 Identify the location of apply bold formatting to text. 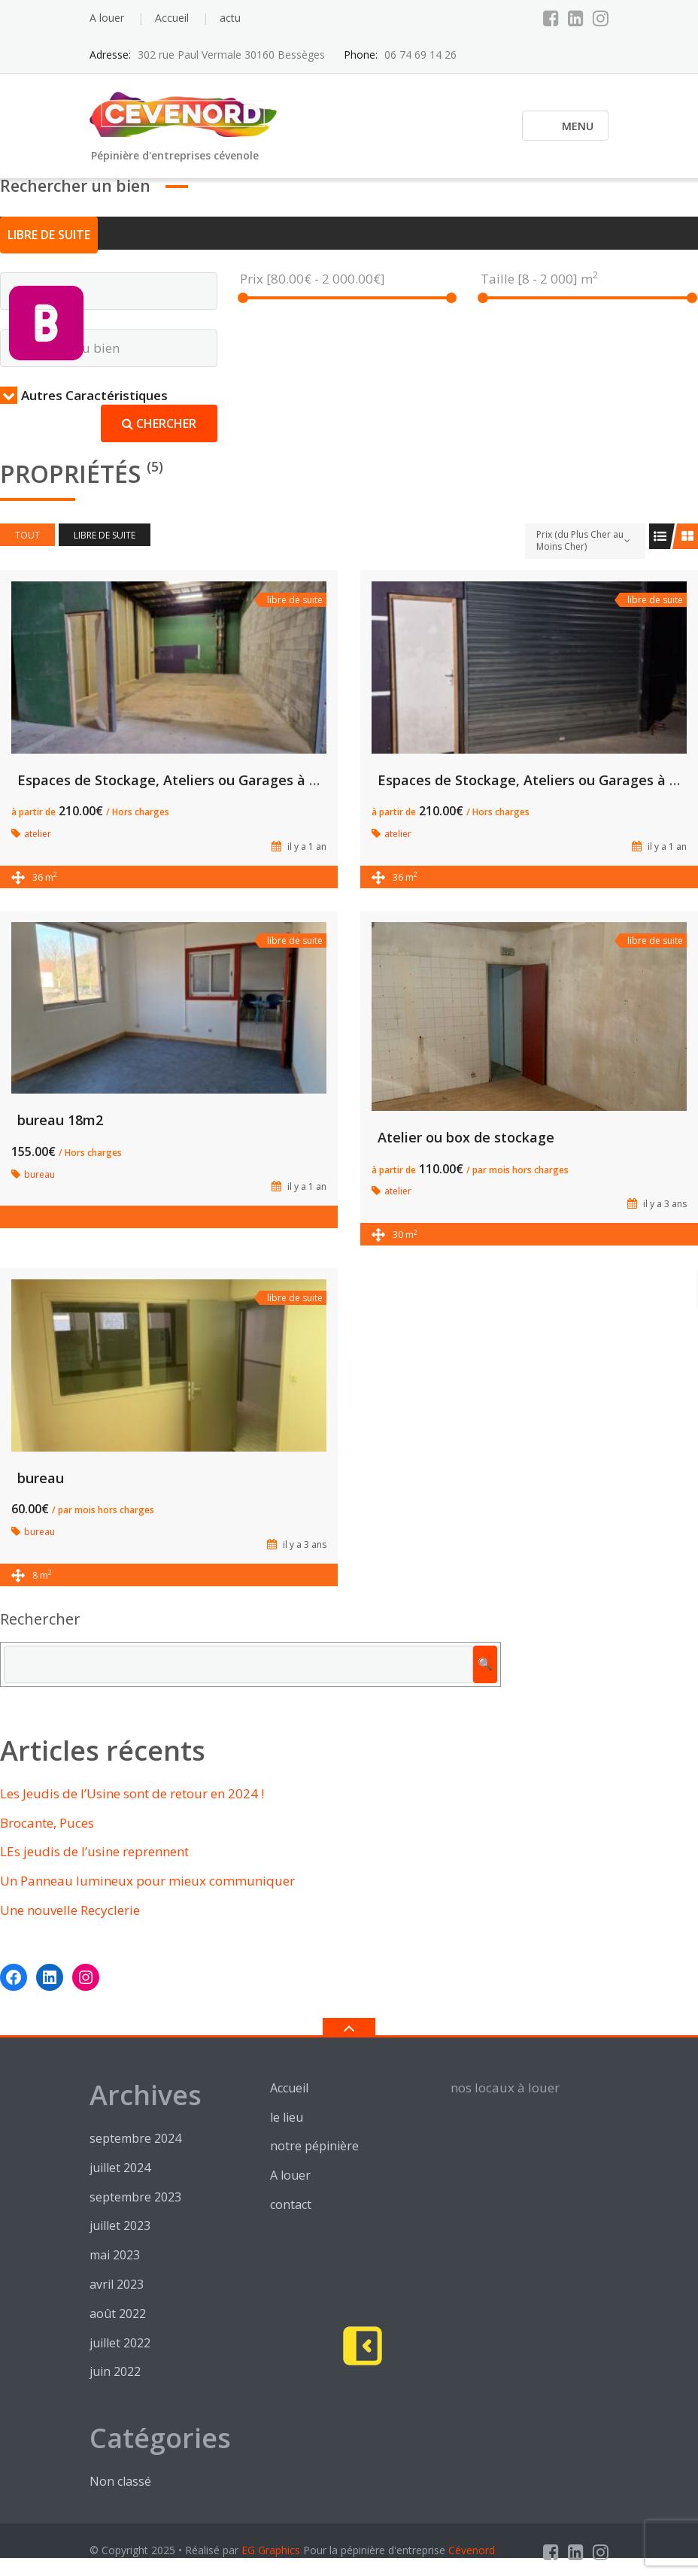
(46, 323).